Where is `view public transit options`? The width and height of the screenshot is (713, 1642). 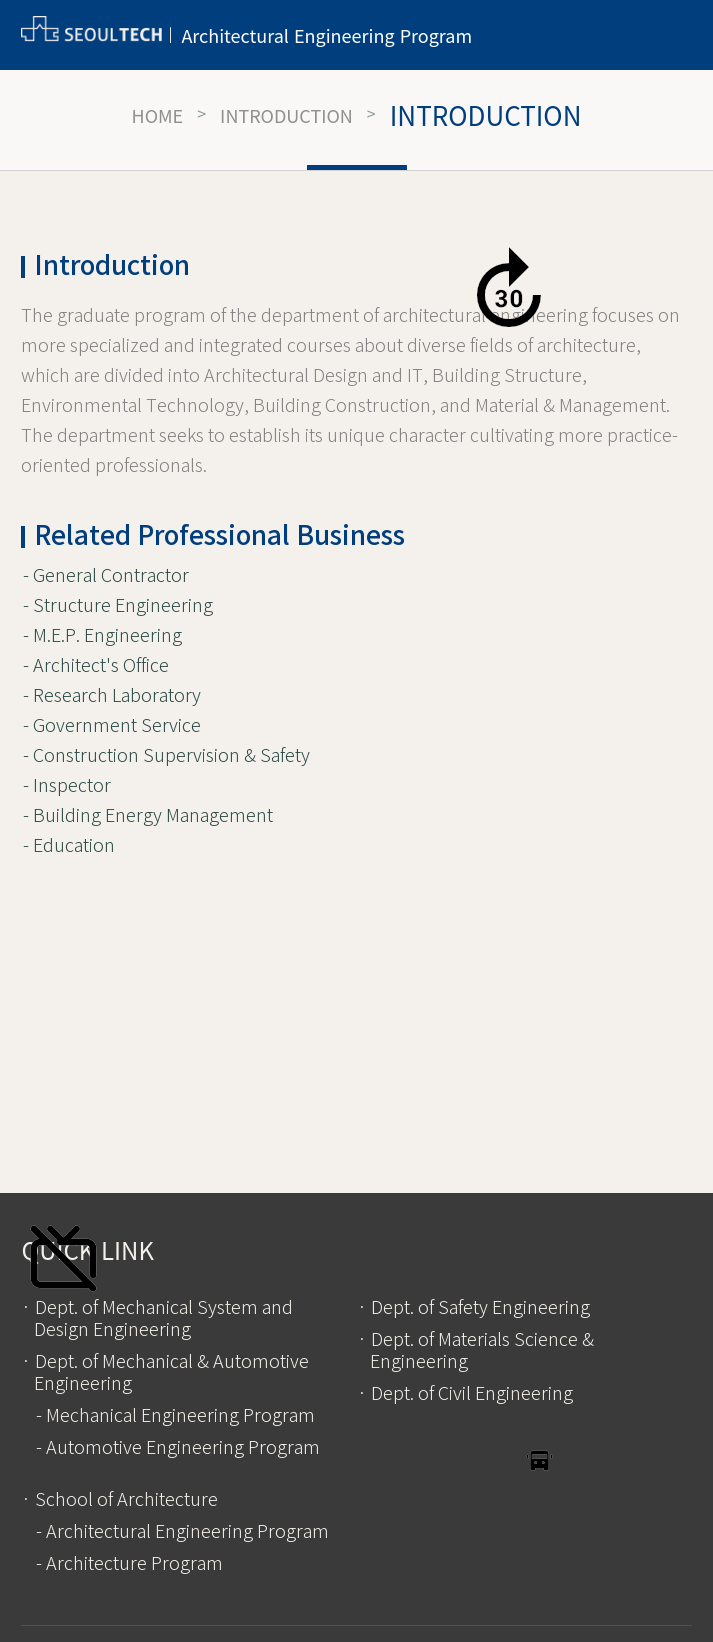 view public transit options is located at coordinates (539, 1460).